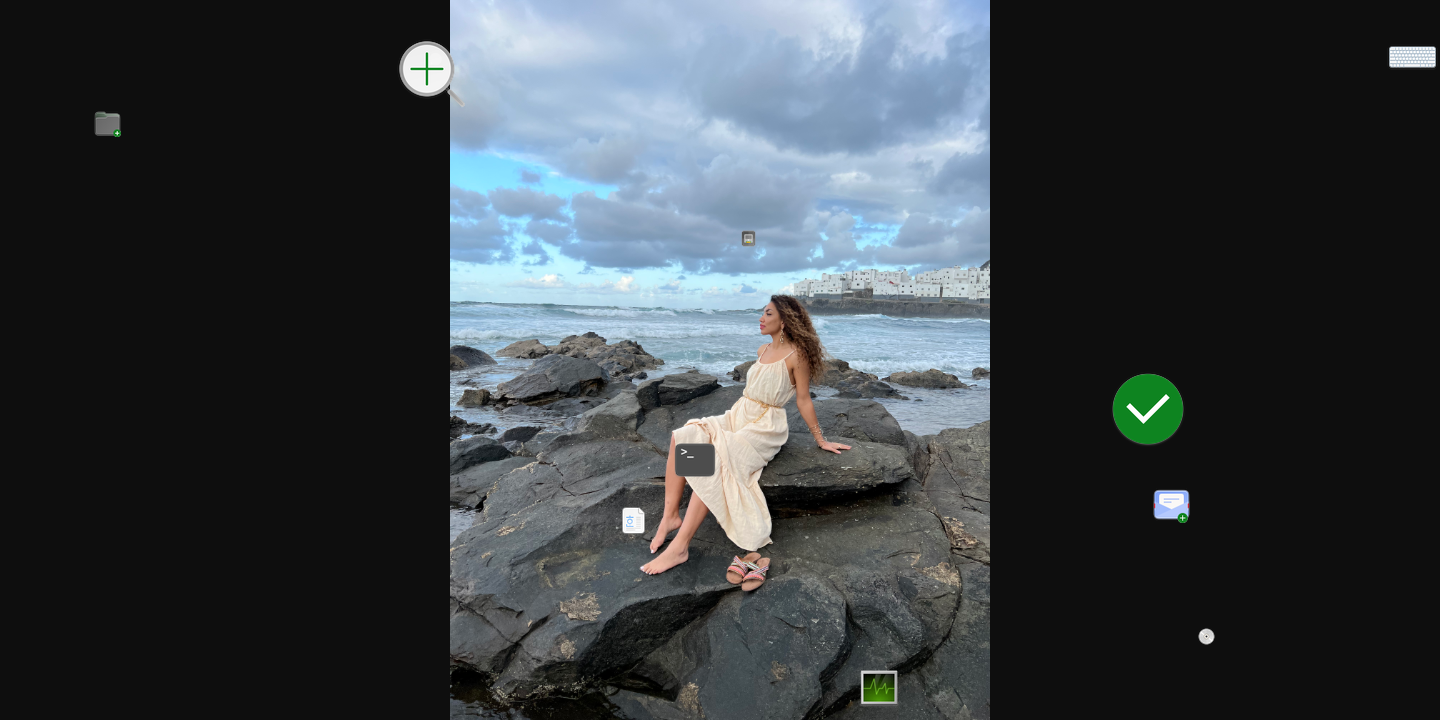  What do you see at coordinates (695, 460) in the screenshot?
I see `open the terminal application` at bounding box center [695, 460].